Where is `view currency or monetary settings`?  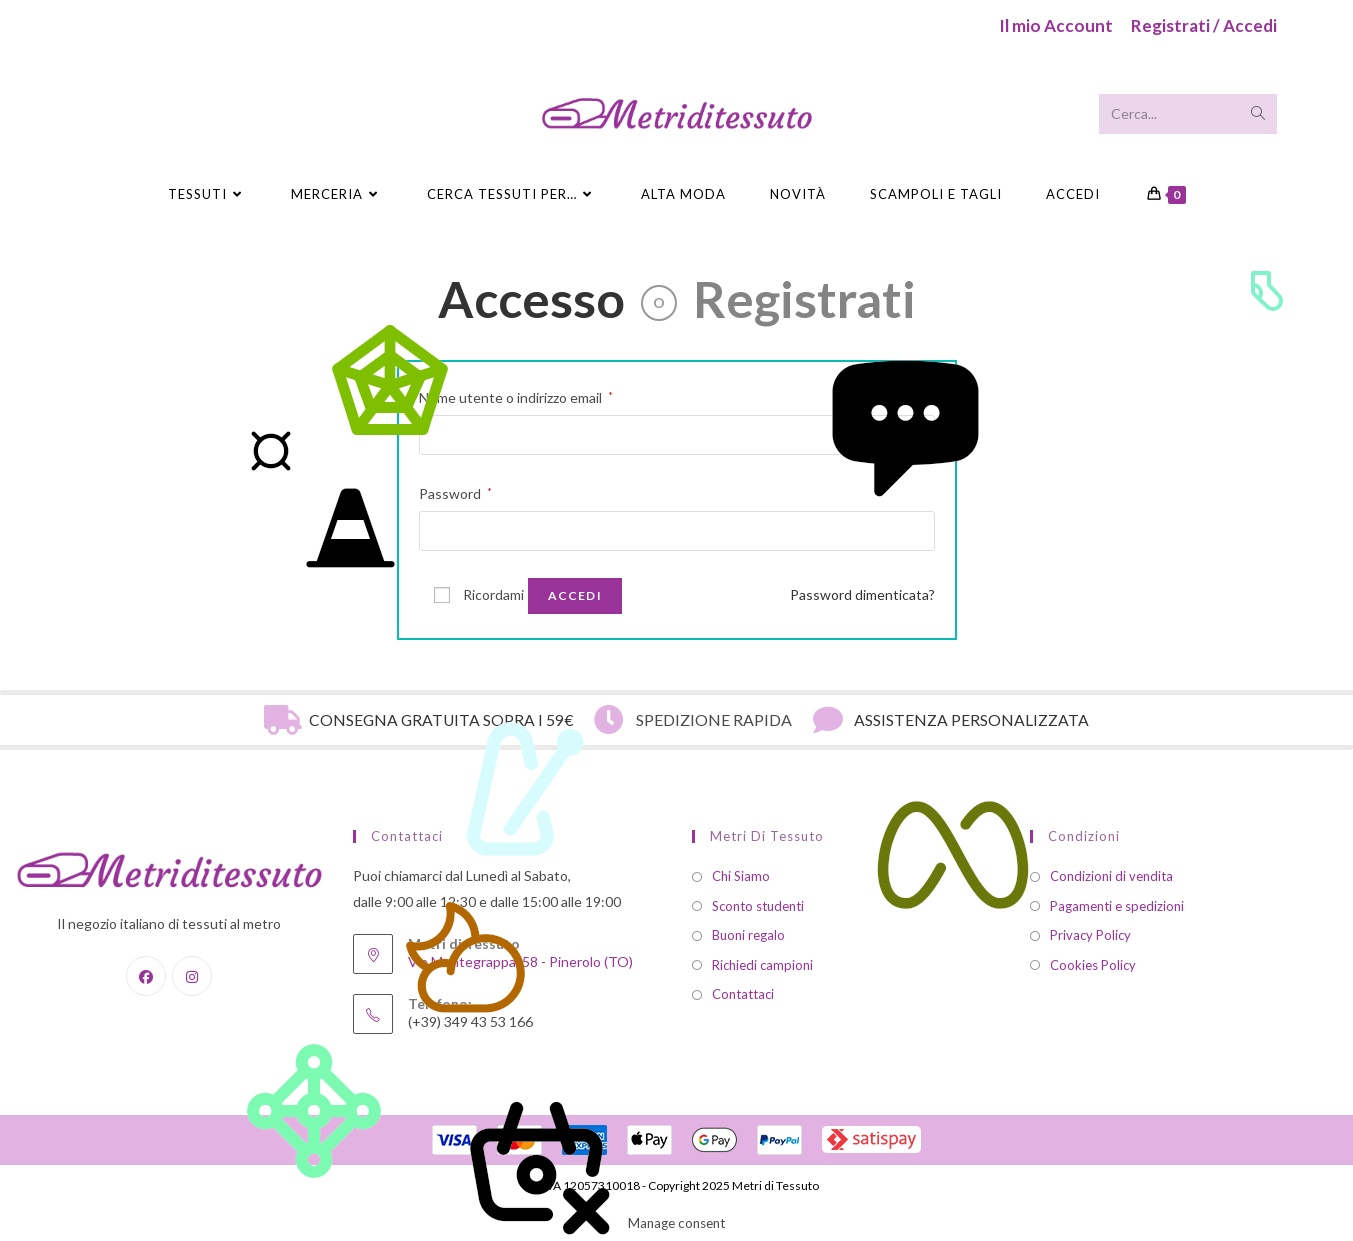 view currency or monetary settings is located at coordinates (271, 451).